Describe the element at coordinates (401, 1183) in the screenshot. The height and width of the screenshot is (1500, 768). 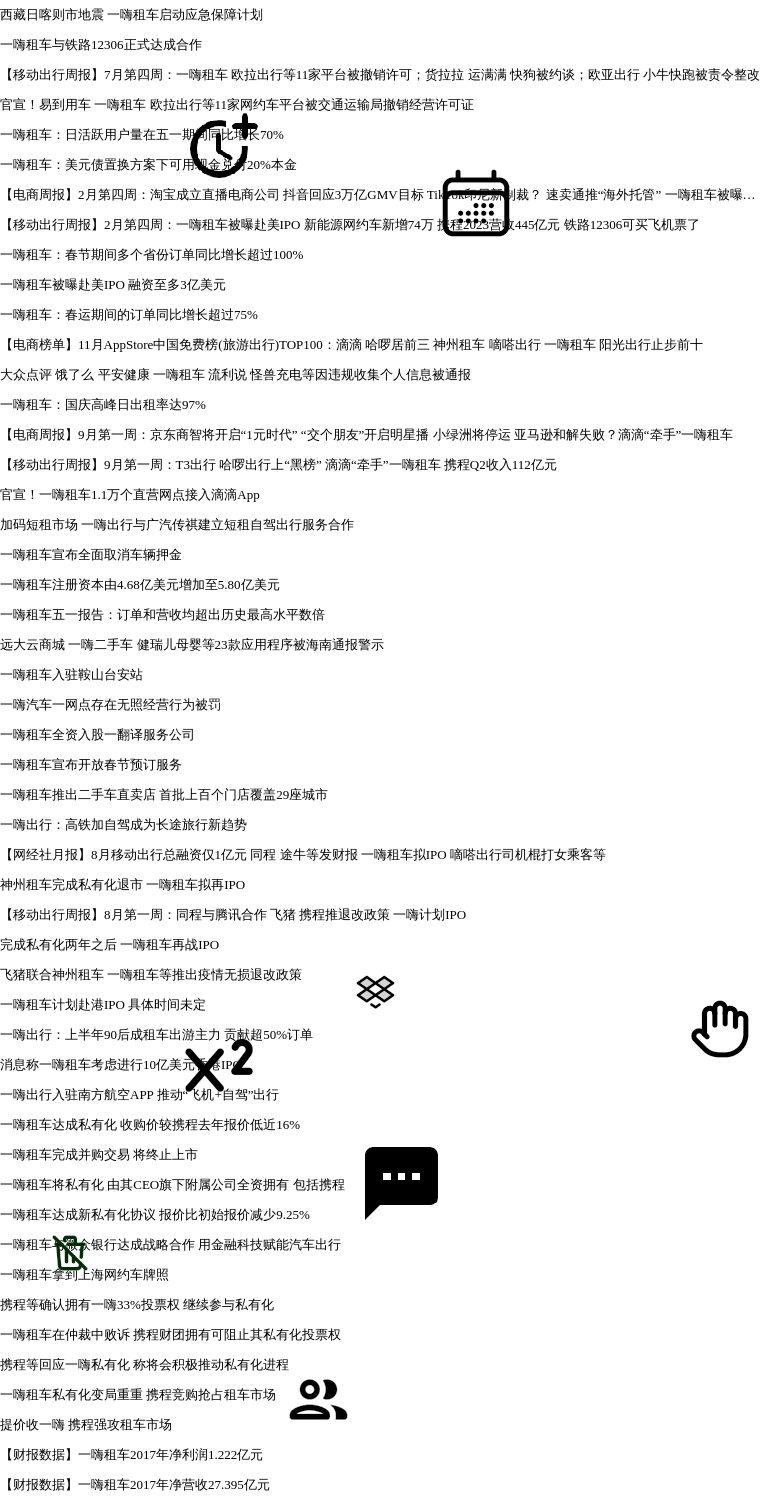
I see `open text messaging app` at that location.